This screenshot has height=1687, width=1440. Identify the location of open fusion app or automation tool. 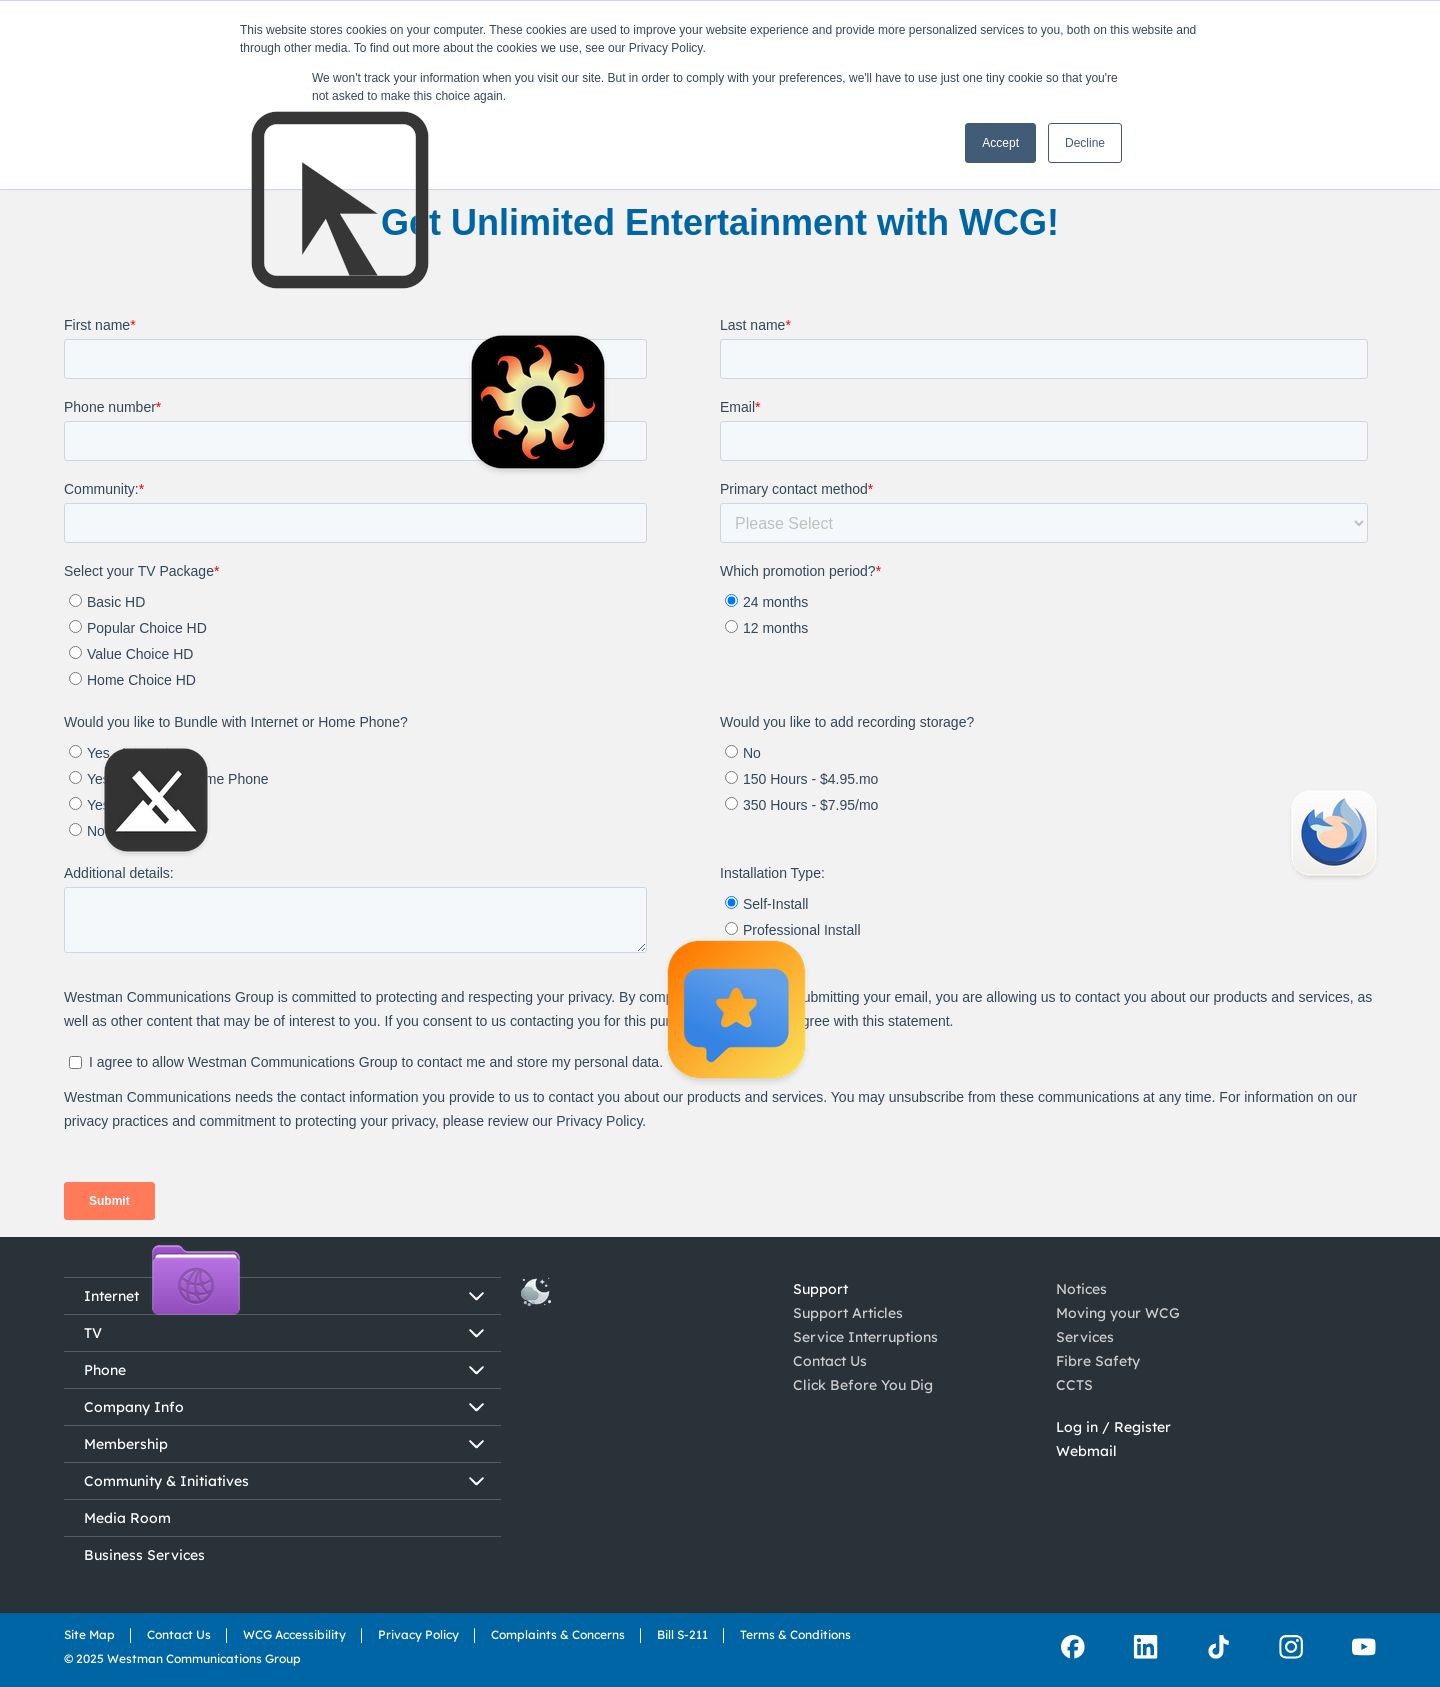
(340, 200).